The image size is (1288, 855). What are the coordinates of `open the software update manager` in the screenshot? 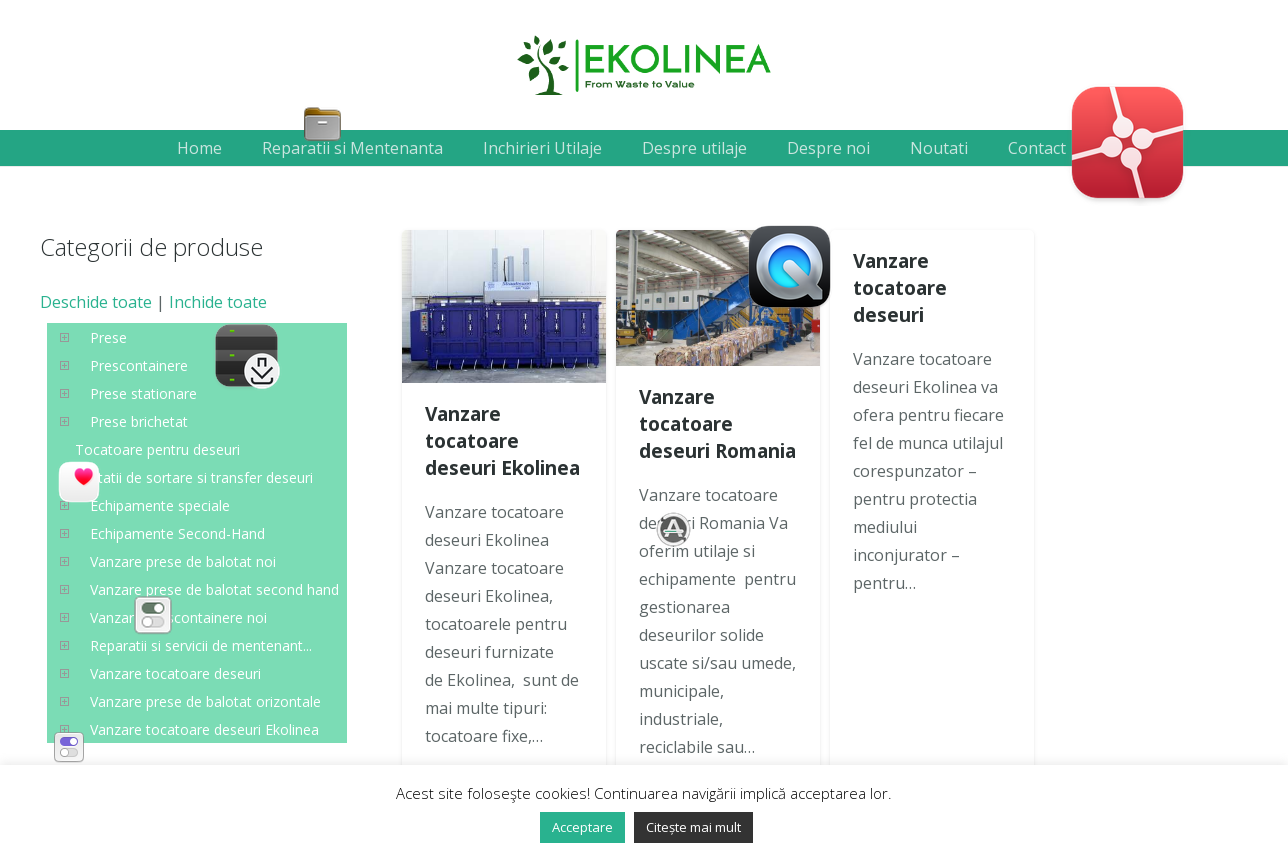 It's located at (673, 529).